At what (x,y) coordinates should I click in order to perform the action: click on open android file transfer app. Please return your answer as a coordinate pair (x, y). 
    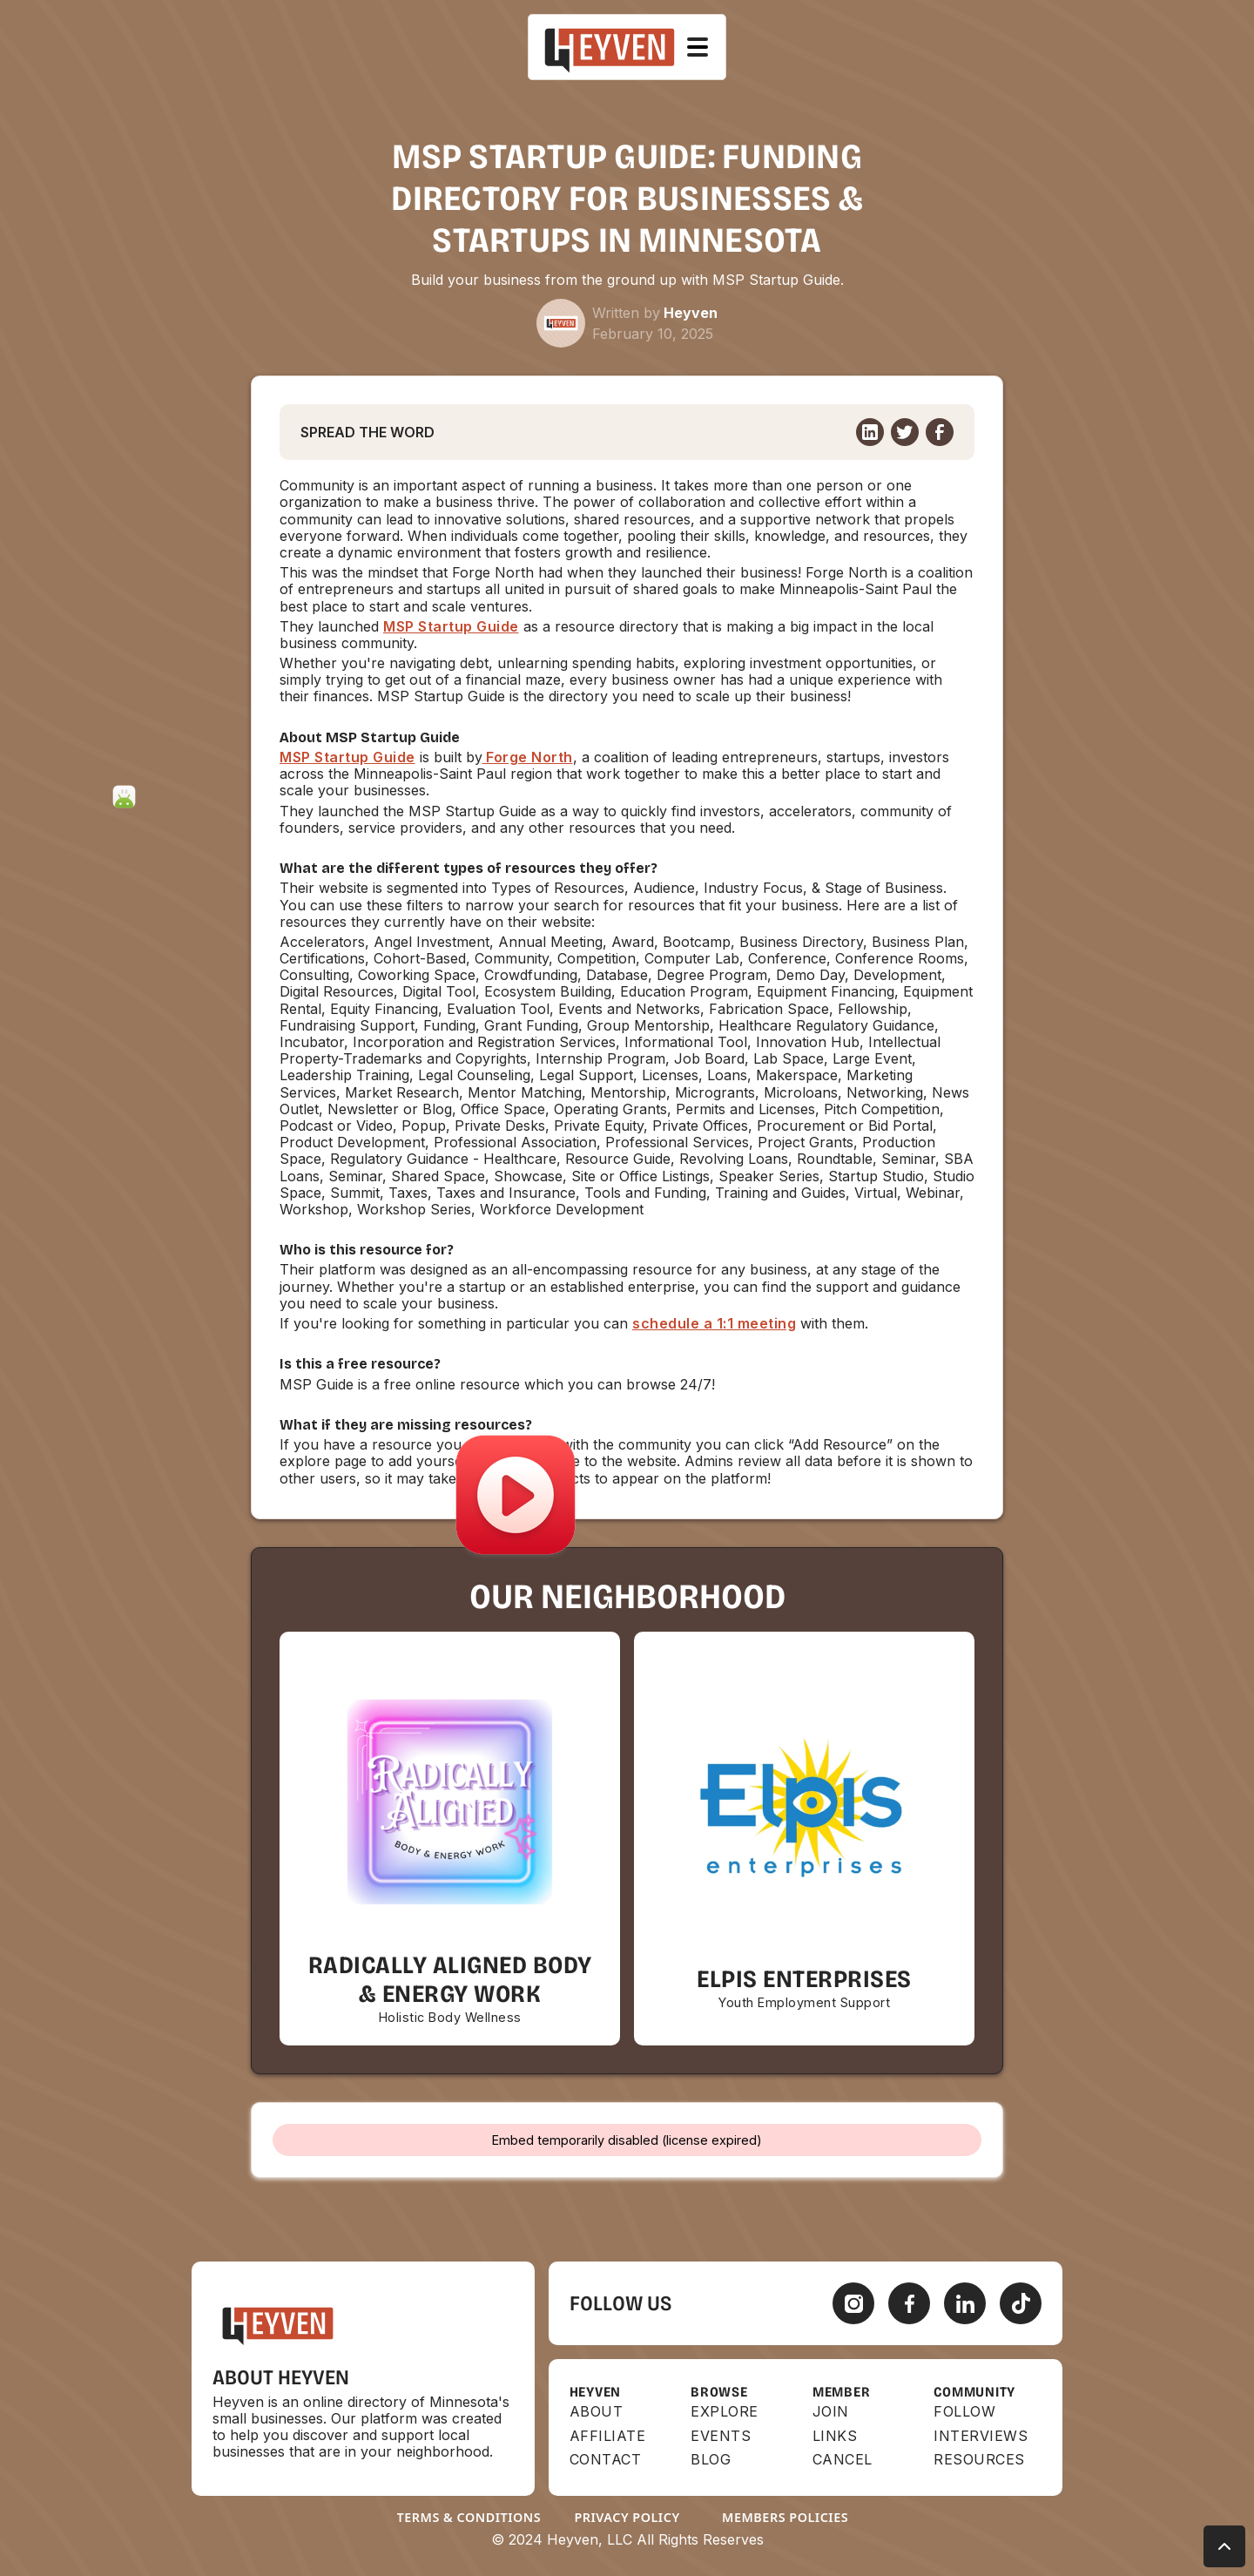
    Looking at the image, I should click on (124, 796).